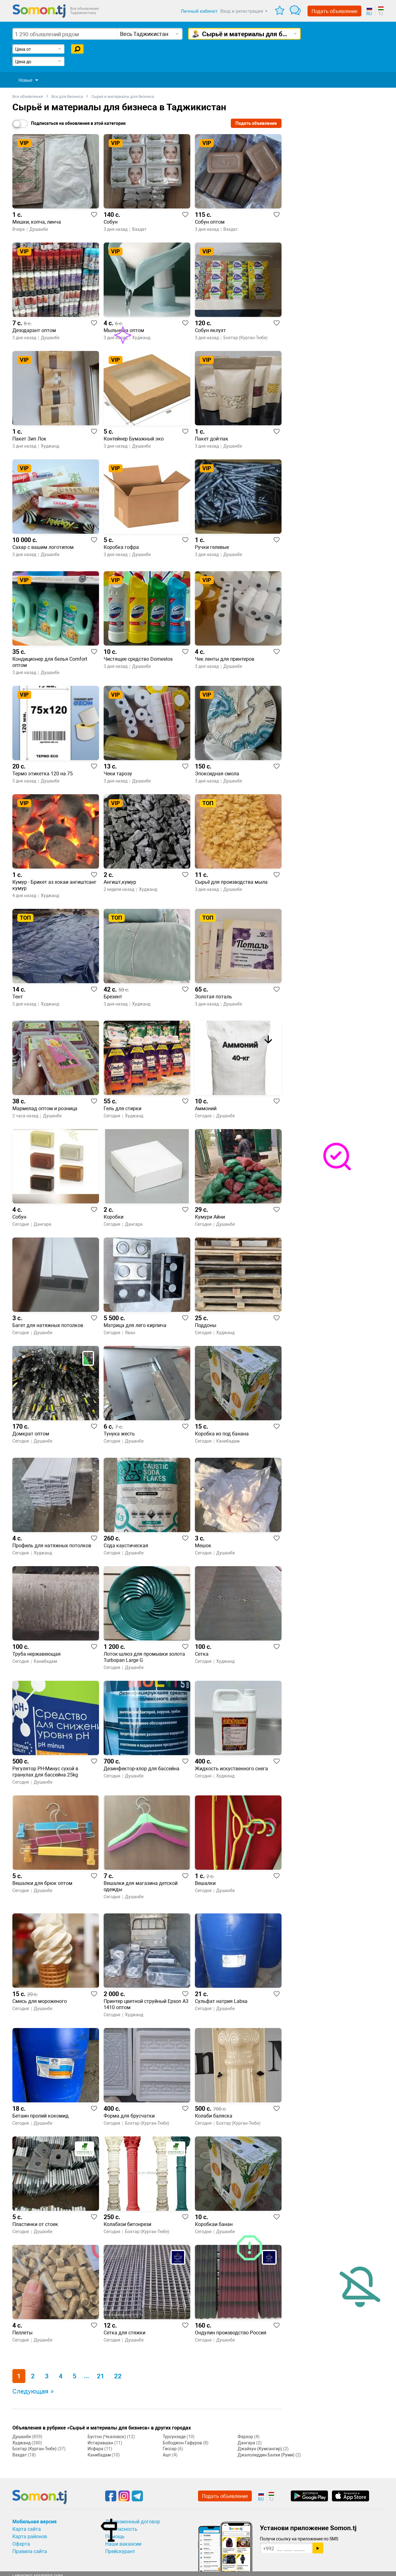  I want to click on code scan completed successfully, so click(337, 1156).